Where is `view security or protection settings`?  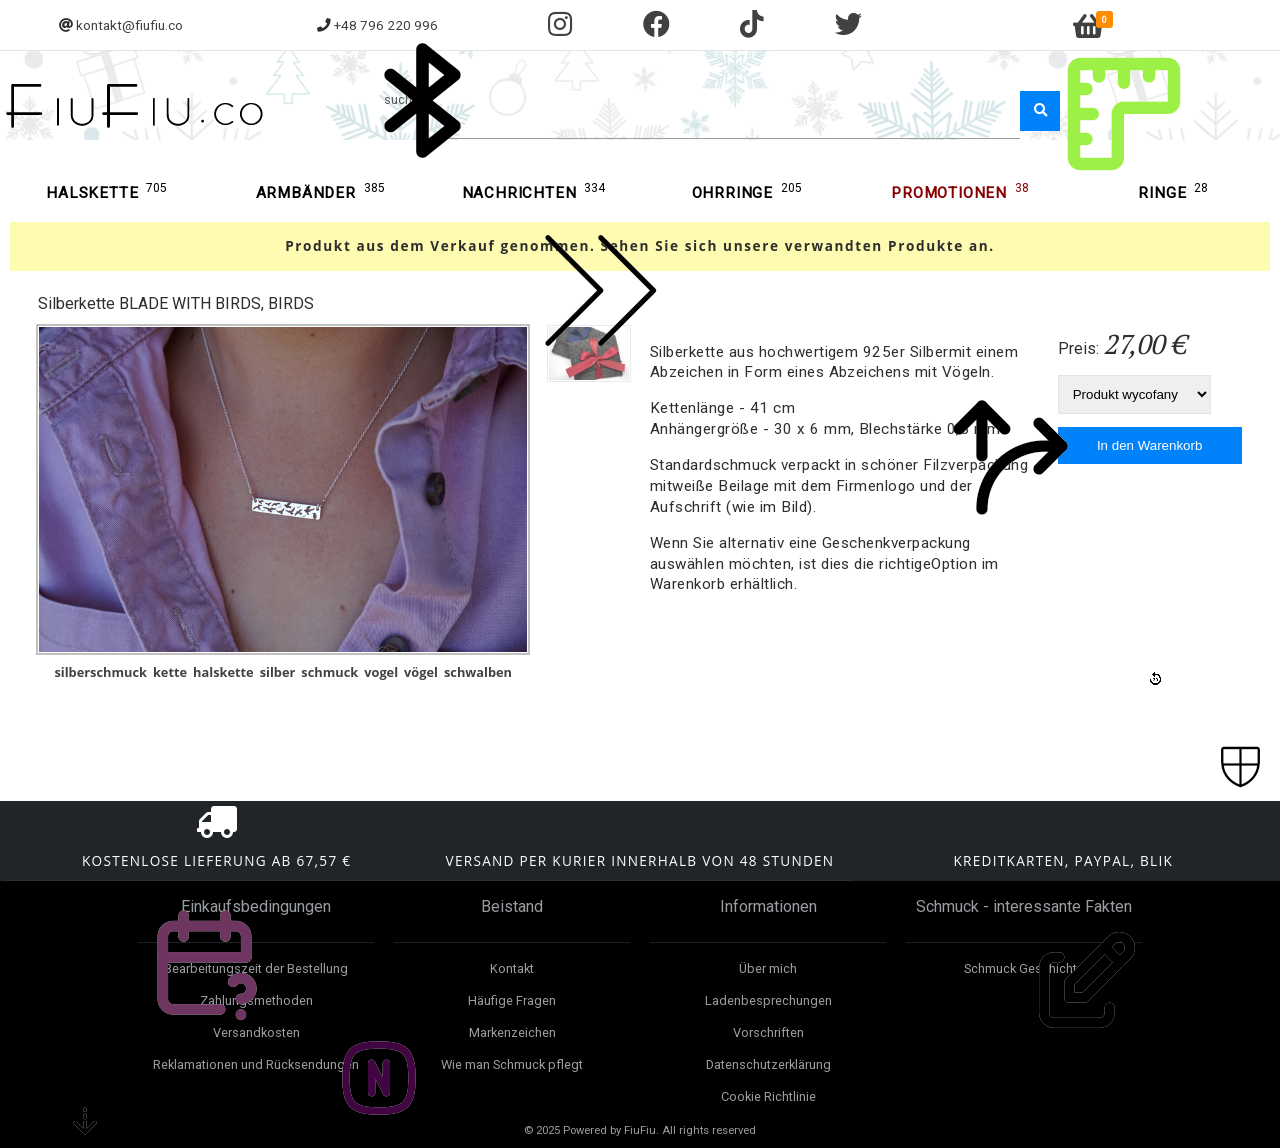 view security or protection settings is located at coordinates (1240, 764).